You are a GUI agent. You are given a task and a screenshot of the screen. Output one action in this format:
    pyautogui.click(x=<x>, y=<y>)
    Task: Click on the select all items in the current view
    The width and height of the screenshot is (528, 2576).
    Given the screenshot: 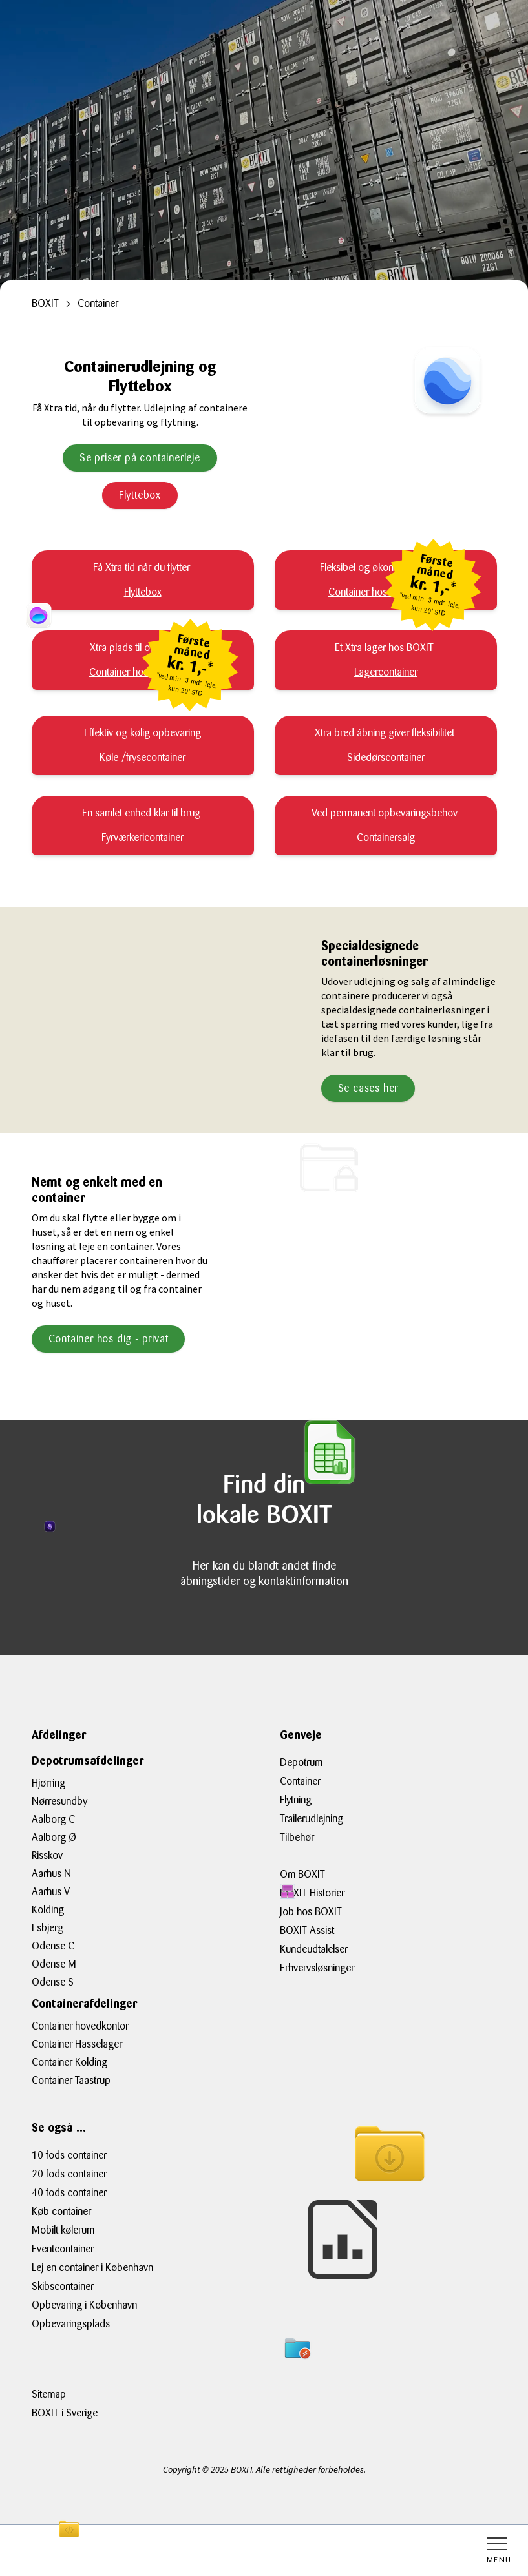 What is the action you would take?
    pyautogui.click(x=288, y=1891)
    